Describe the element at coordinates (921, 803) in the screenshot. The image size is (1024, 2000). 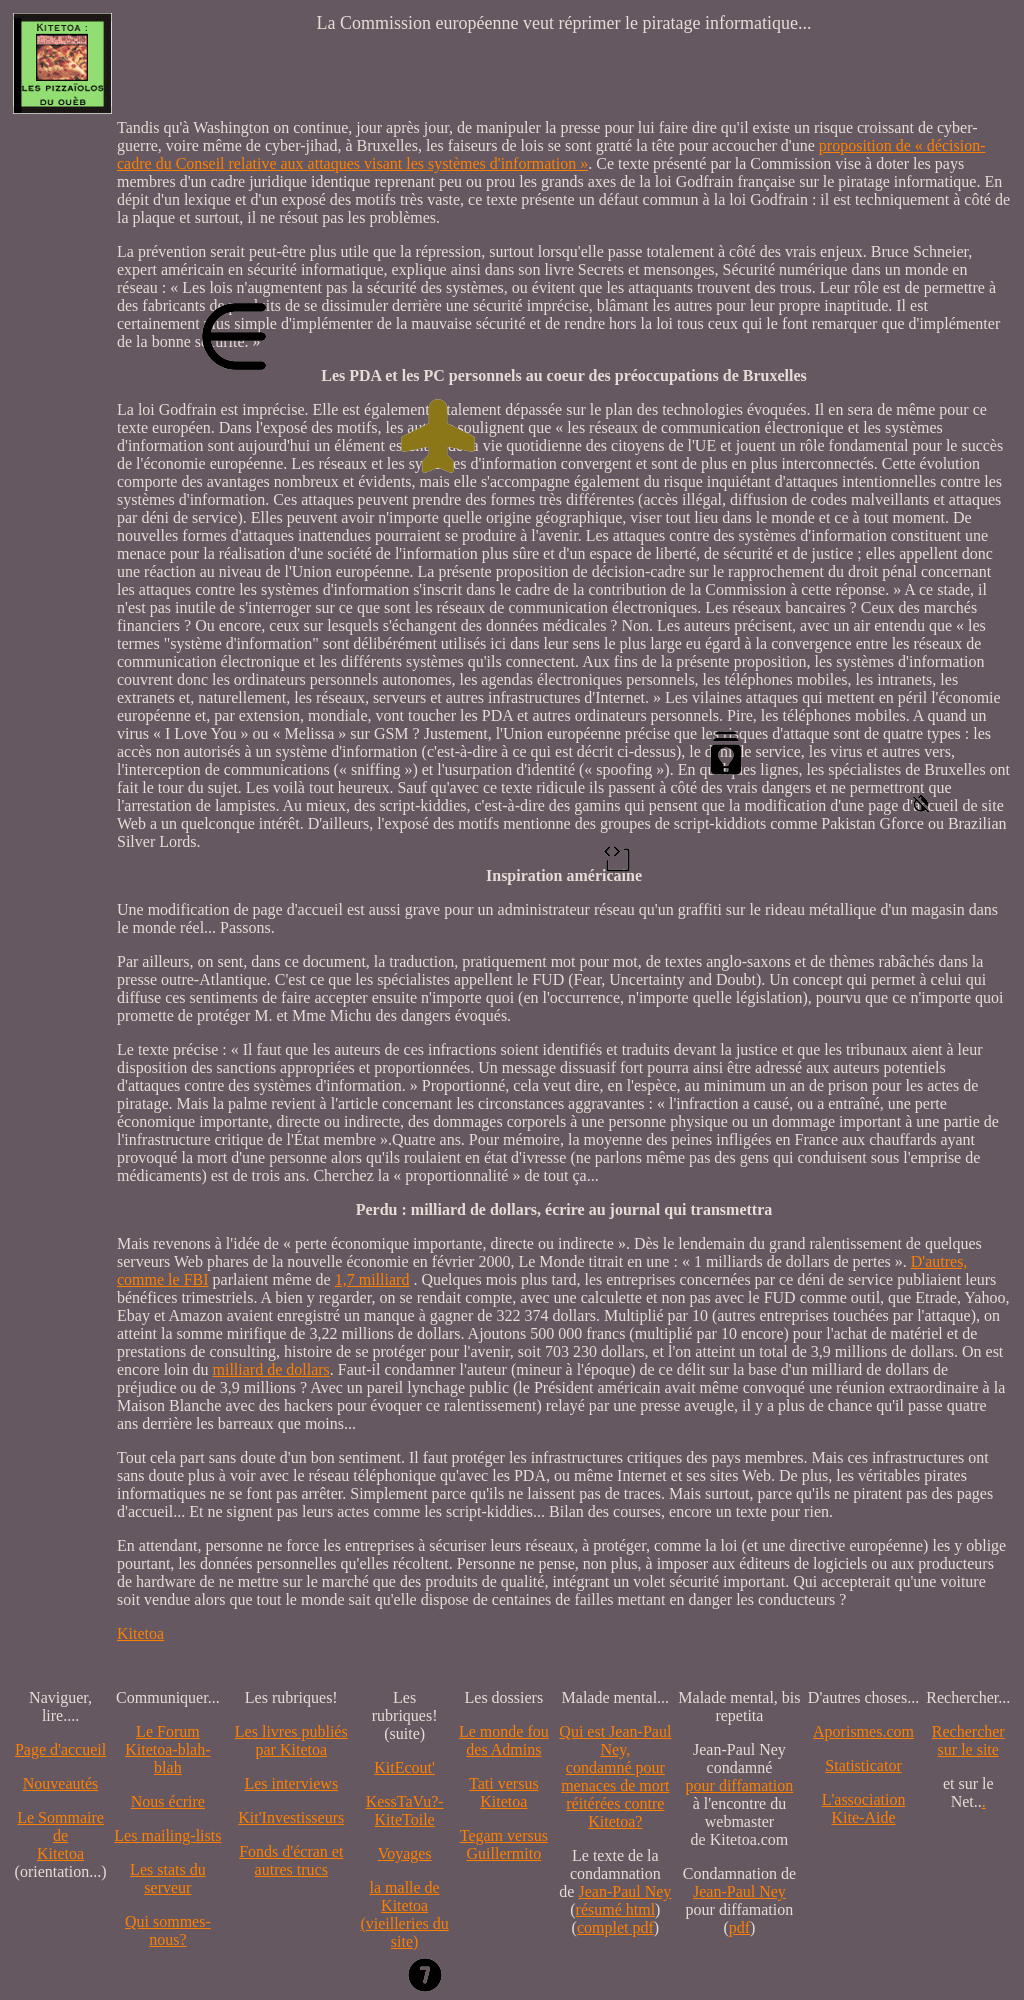
I see `disable color inversion mode` at that location.